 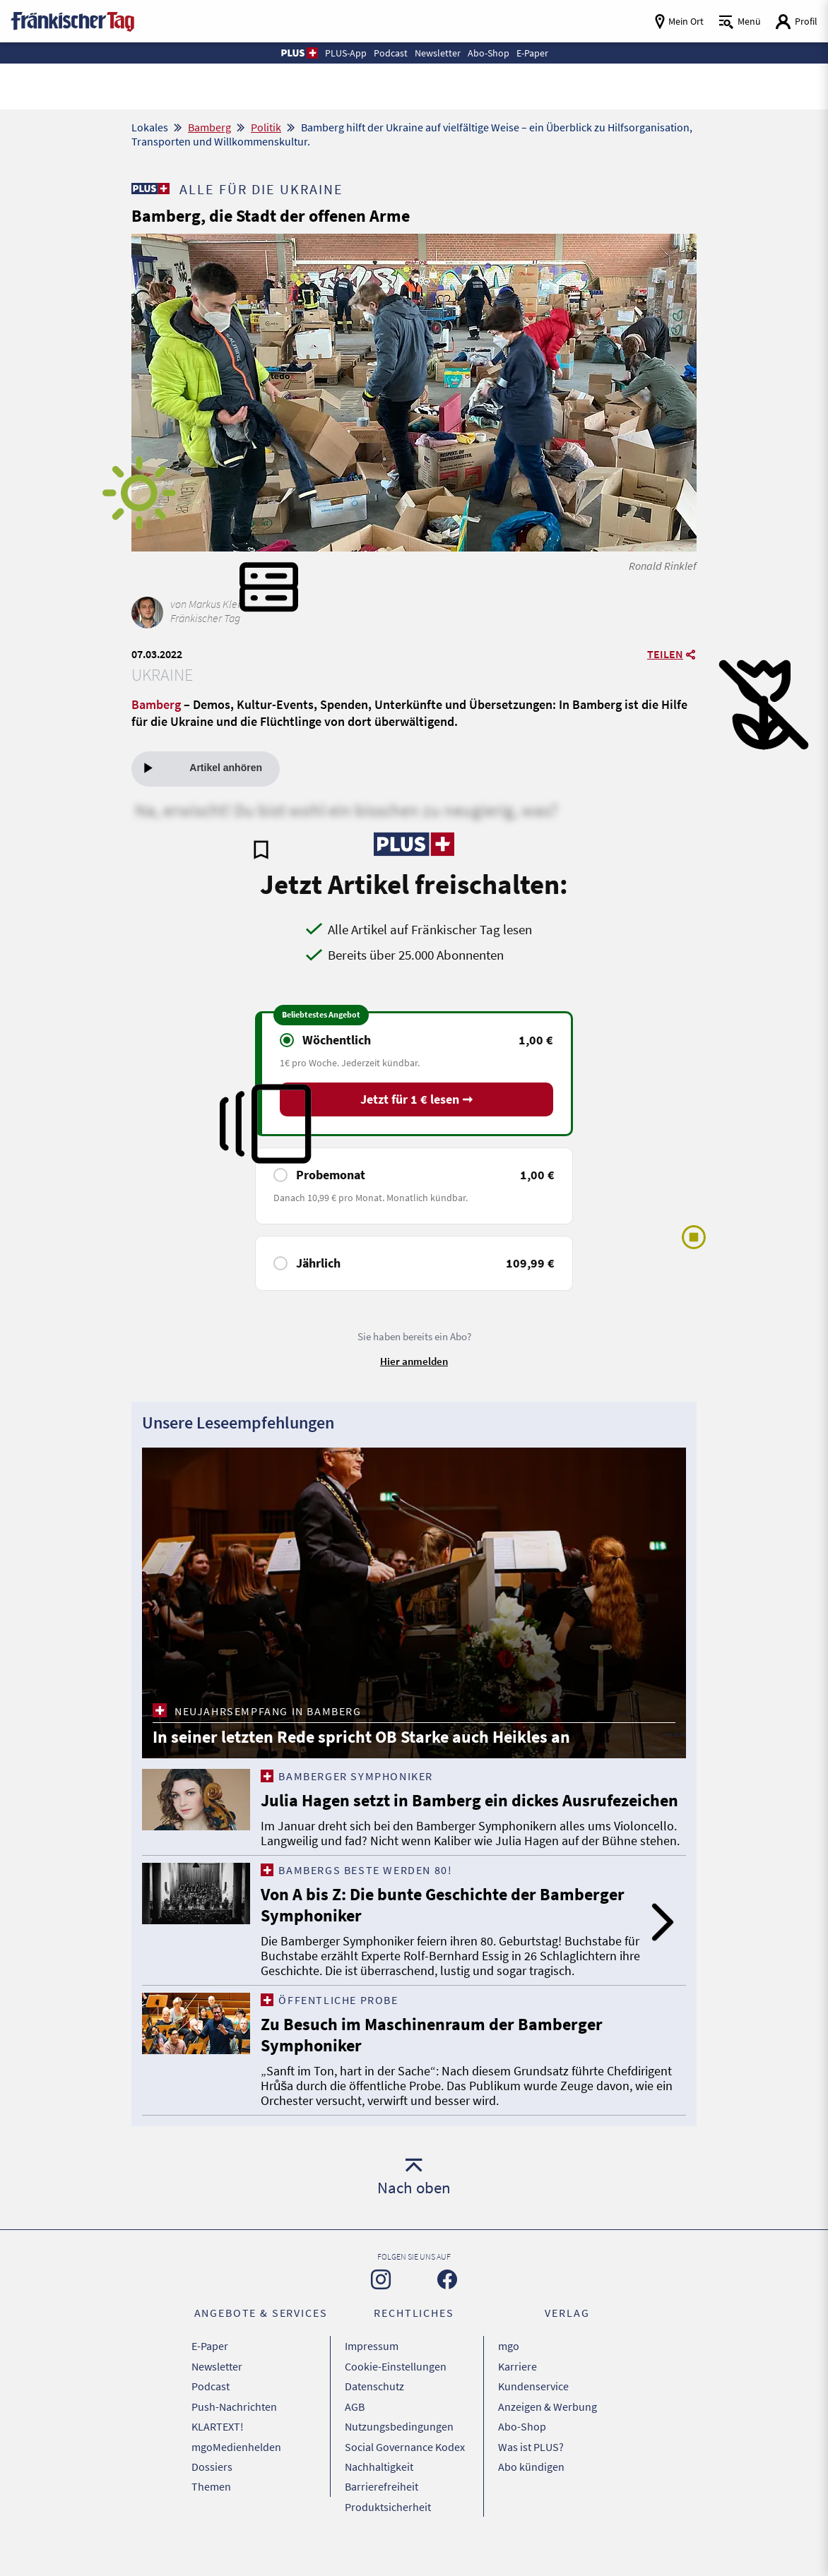 I want to click on view version history, so click(x=267, y=1123).